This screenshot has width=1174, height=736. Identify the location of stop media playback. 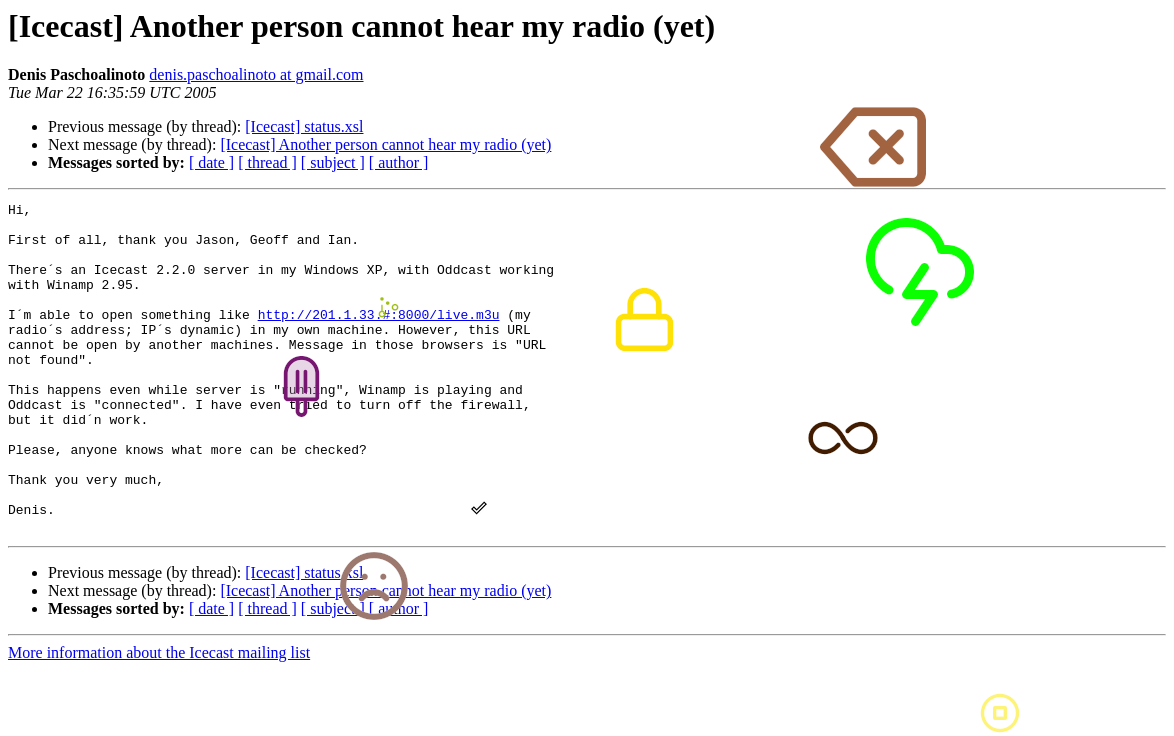
(1000, 713).